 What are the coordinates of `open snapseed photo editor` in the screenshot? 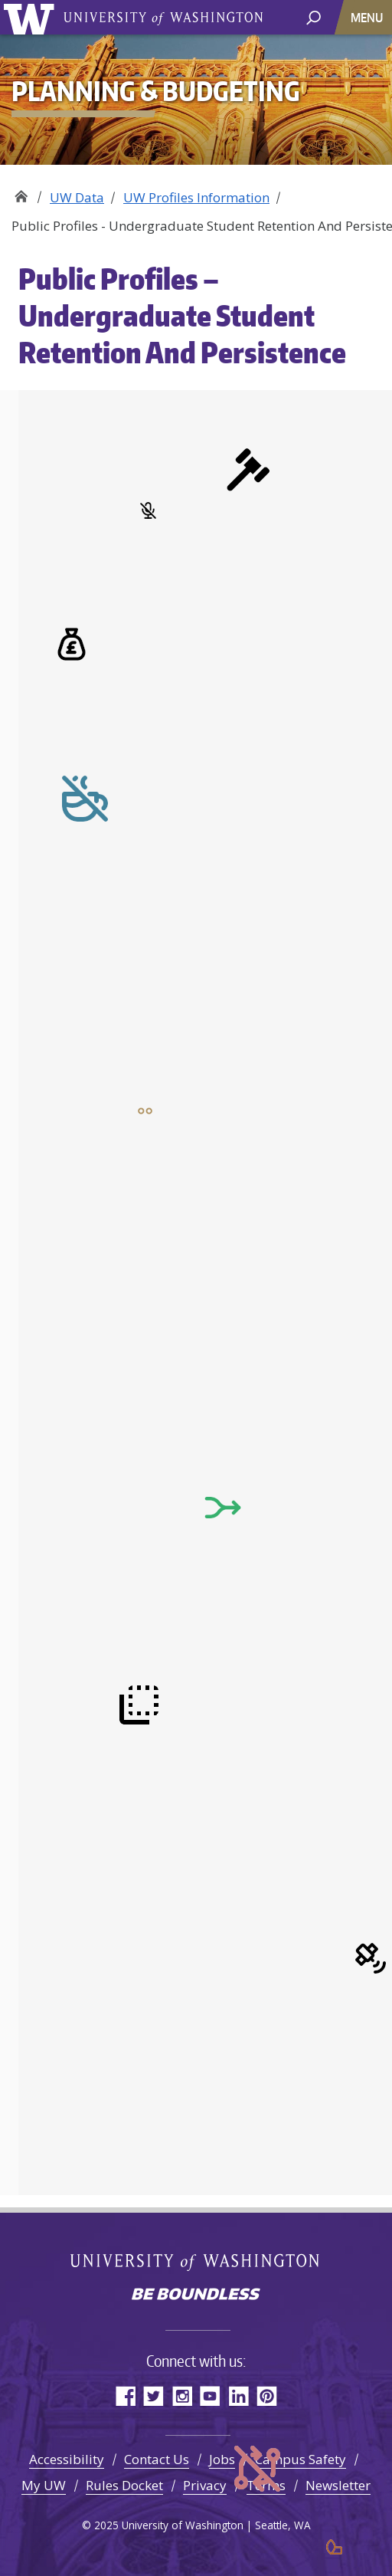 It's located at (334, 2547).